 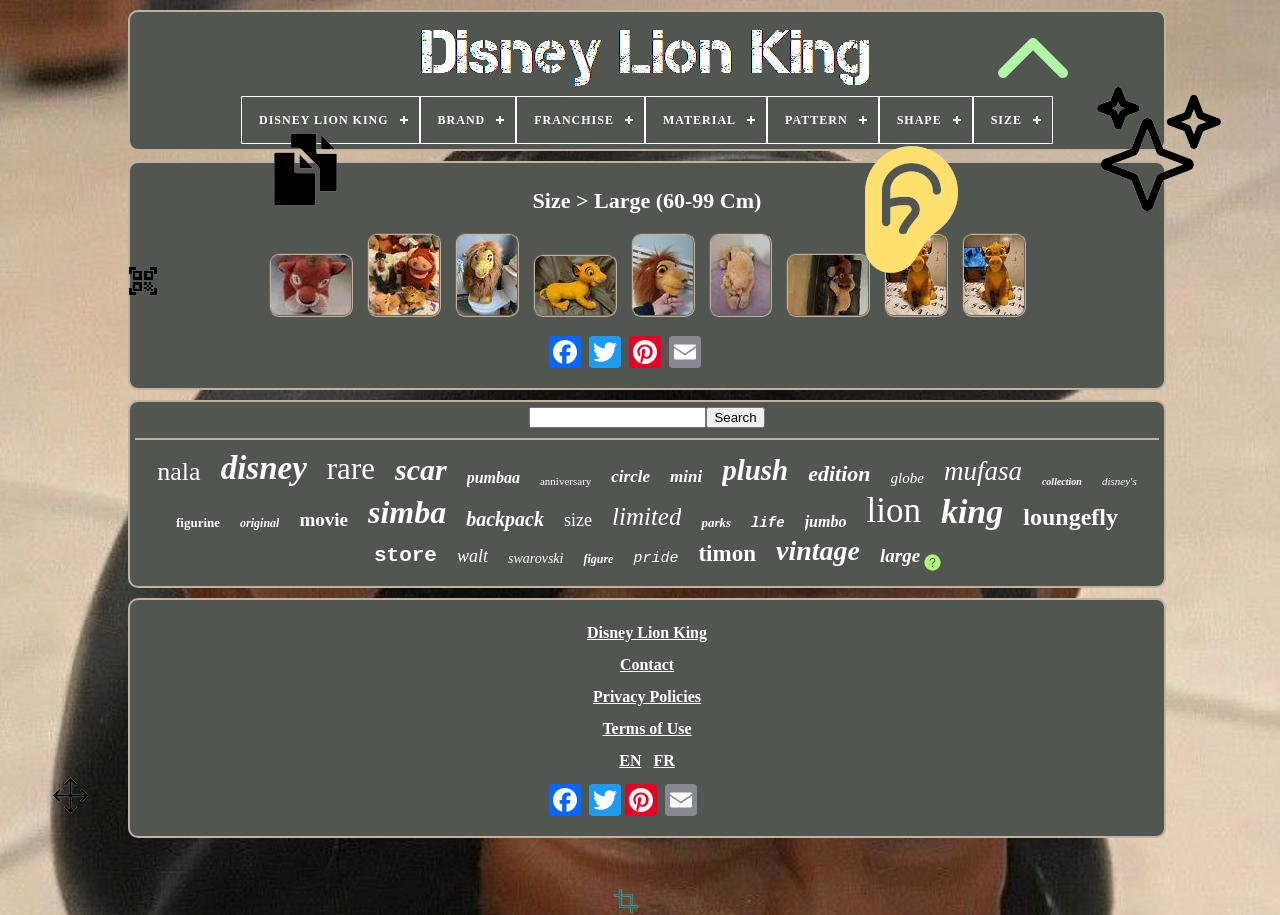 What do you see at coordinates (626, 901) in the screenshot?
I see `crop an image` at bounding box center [626, 901].